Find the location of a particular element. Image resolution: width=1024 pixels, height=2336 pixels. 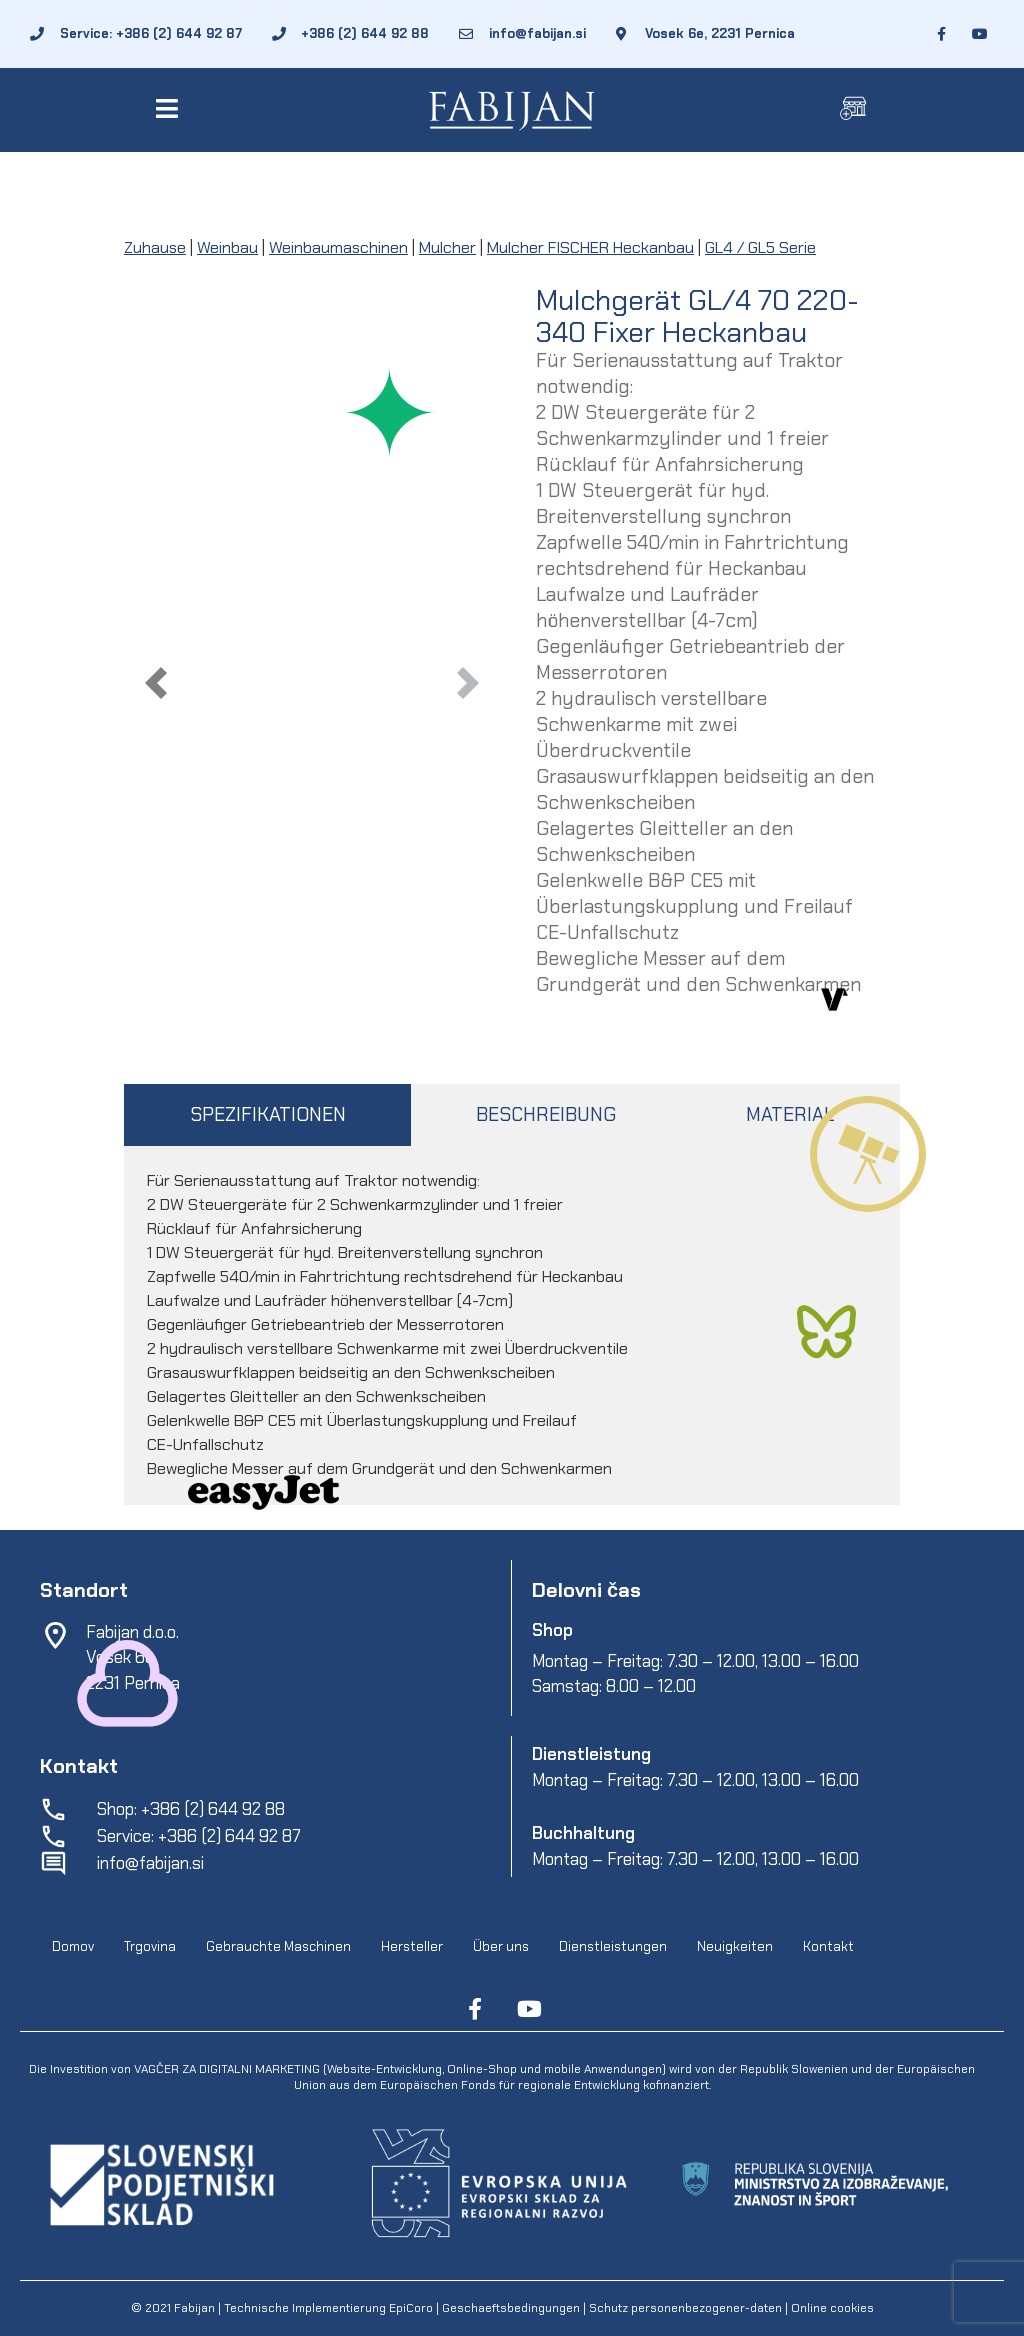

indicates cloudy weather conditions is located at coordinates (127, 1685).